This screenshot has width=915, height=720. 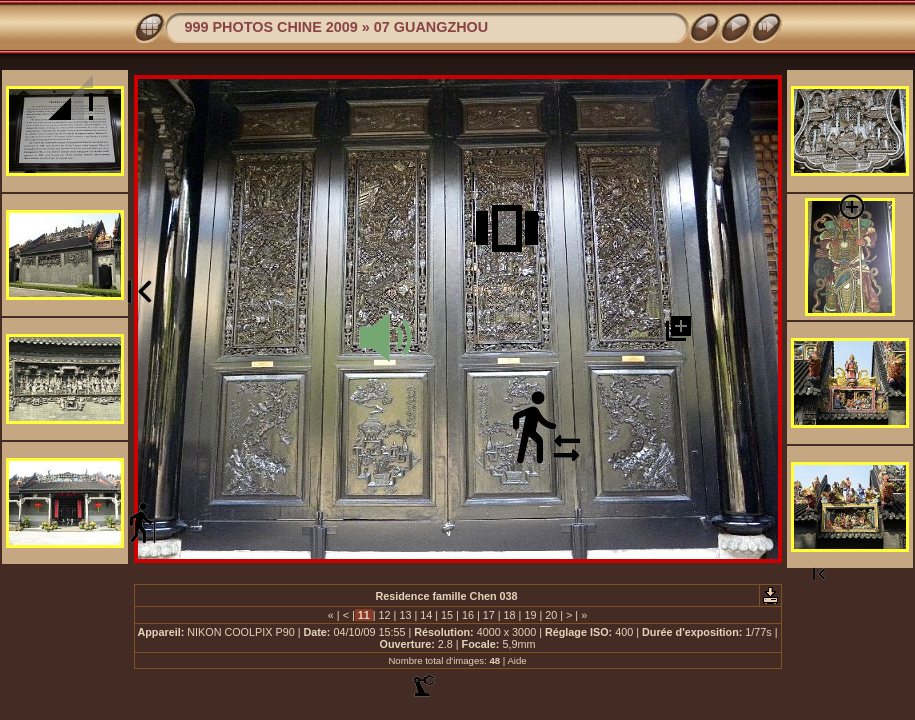 What do you see at coordinates (139, 291) in the screenshot?
I see `go to first page` at bounding box center [139, 291].